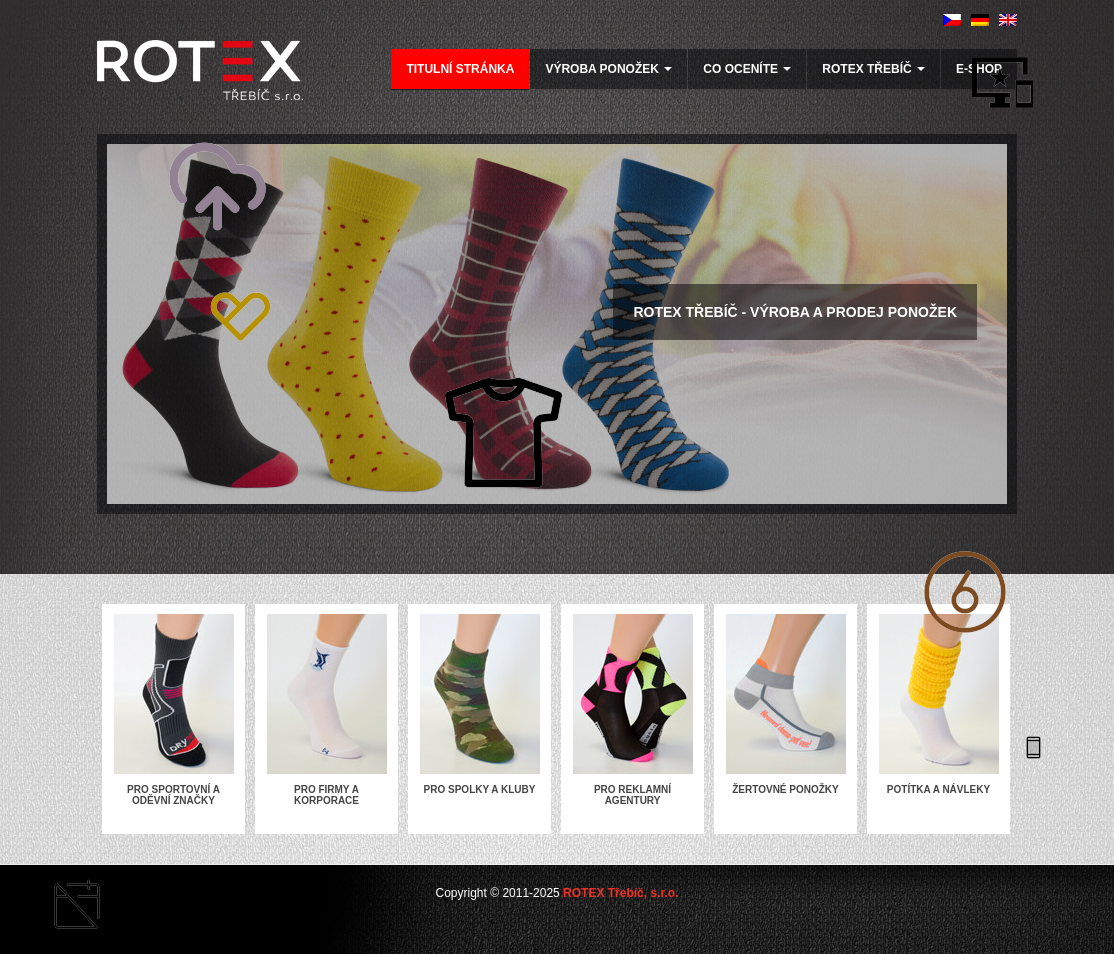 This screenshot has width=1114, height=954. What do you see at coordinates (965, 592) in the screenshot?
I see `indicates step six in a numbered sequence` at bounding box center [965, 592].